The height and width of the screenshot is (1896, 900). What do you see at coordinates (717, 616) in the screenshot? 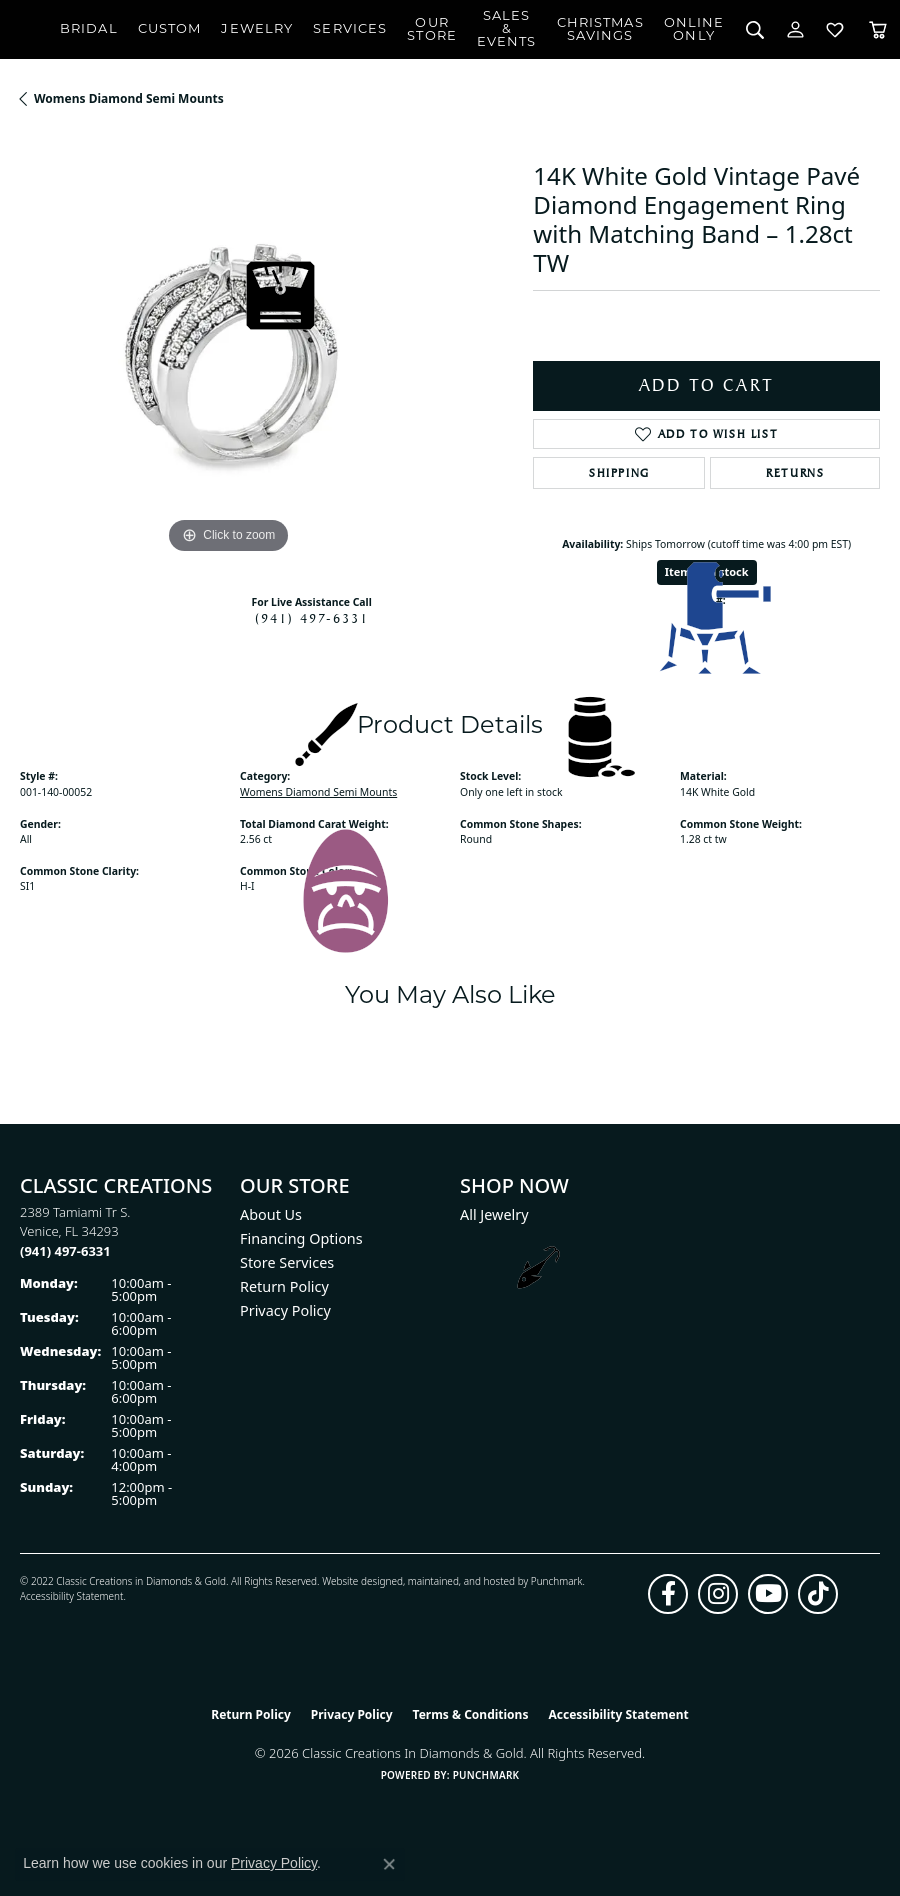
I see `deploy a walking turret unit` at bounding box center [717, 616].